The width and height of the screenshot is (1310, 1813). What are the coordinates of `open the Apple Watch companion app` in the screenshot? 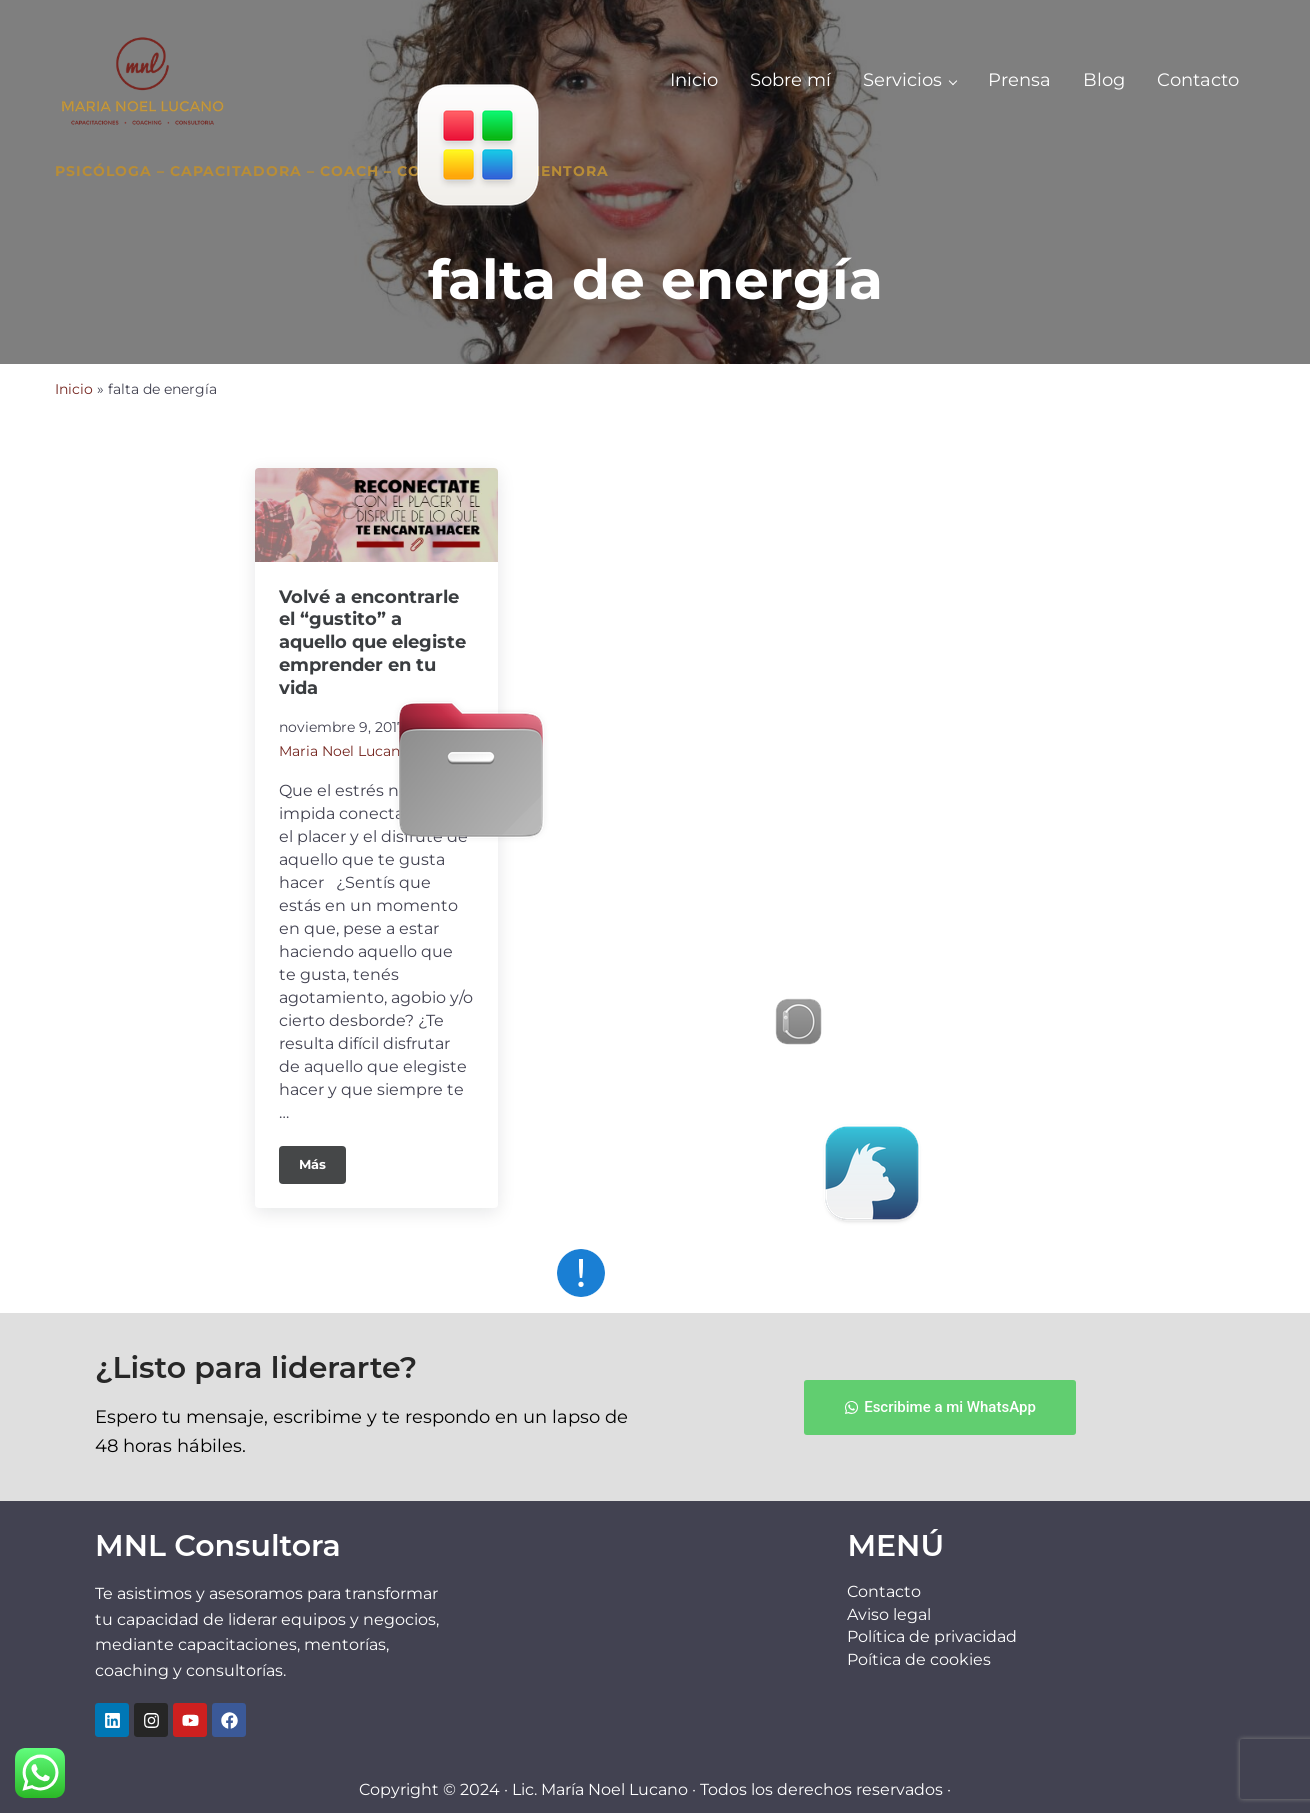 It's located at (798, 1021).